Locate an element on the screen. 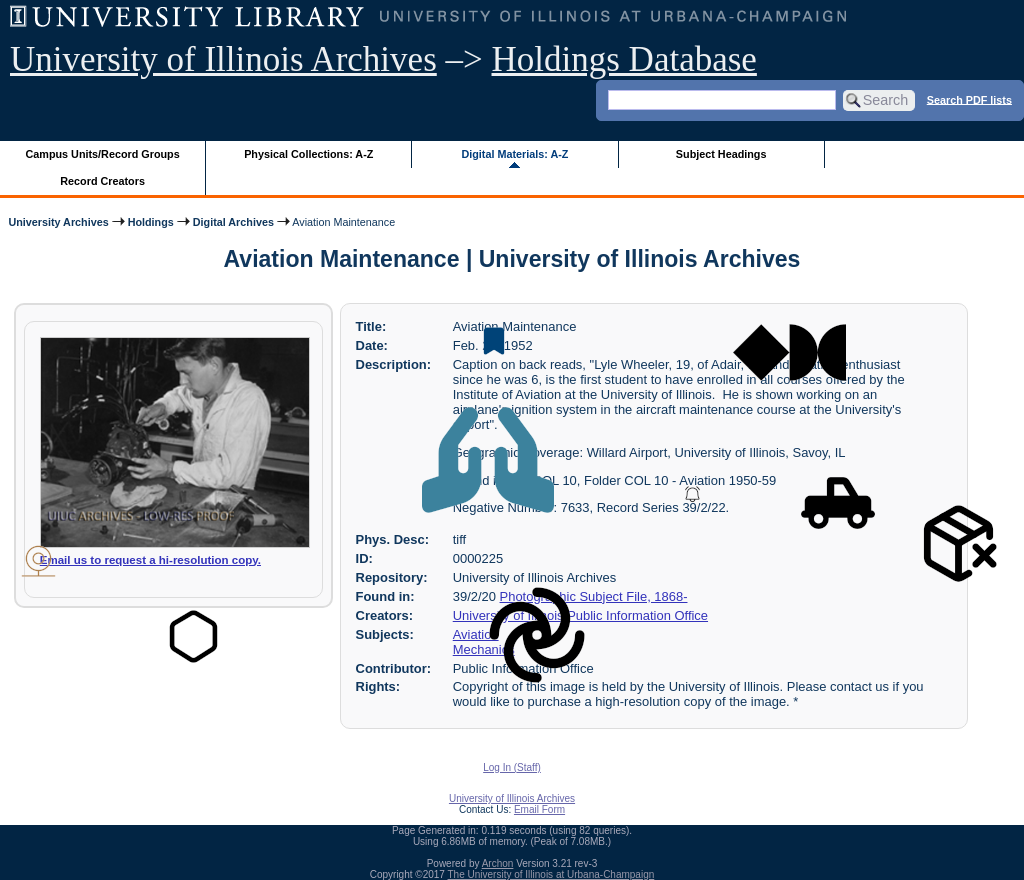 The image size is (1024, 880). cancel or remove a package from order is located at coordinates (958, 543).